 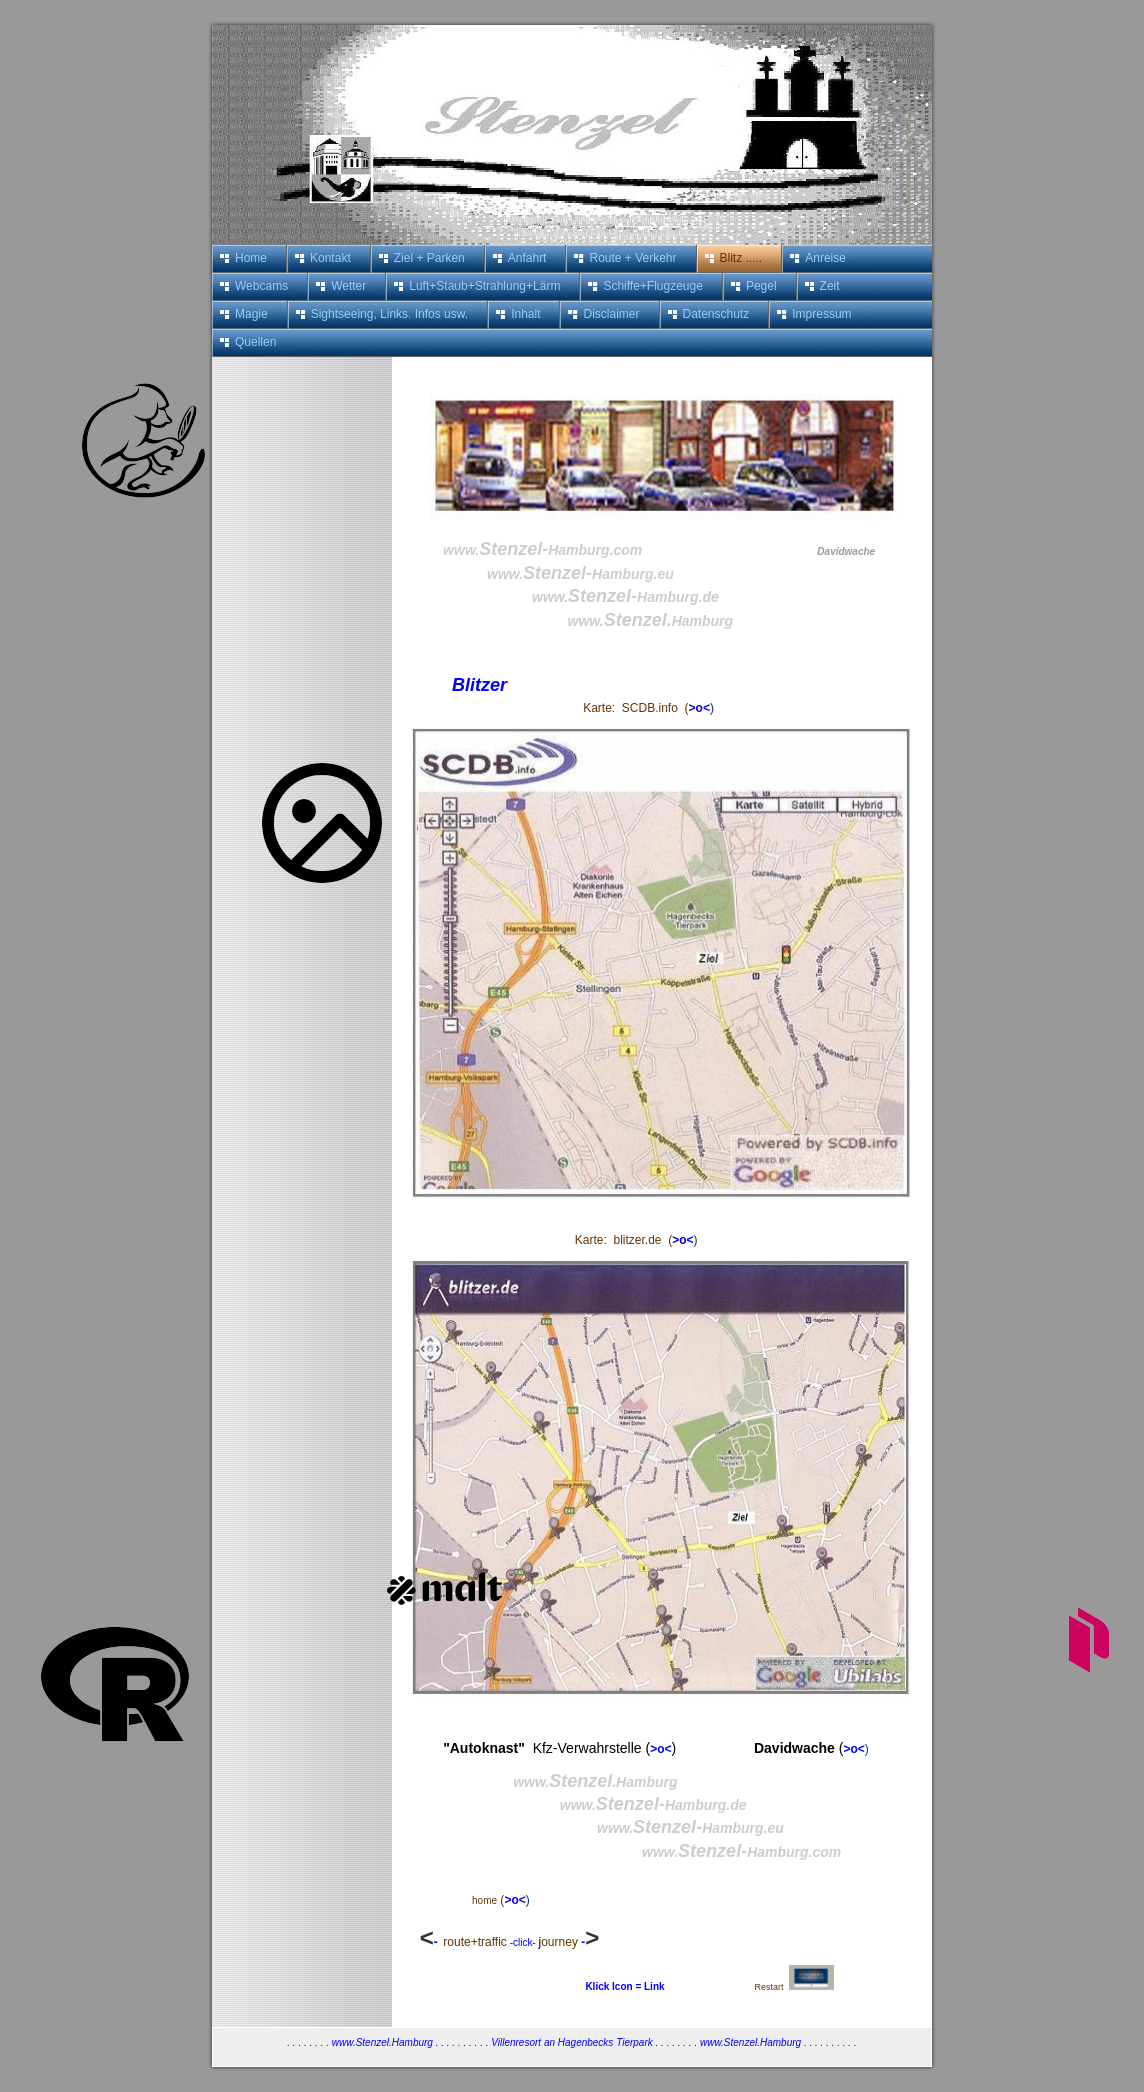 I want to click on view image or photo gallery, so click(x=322, y=823).